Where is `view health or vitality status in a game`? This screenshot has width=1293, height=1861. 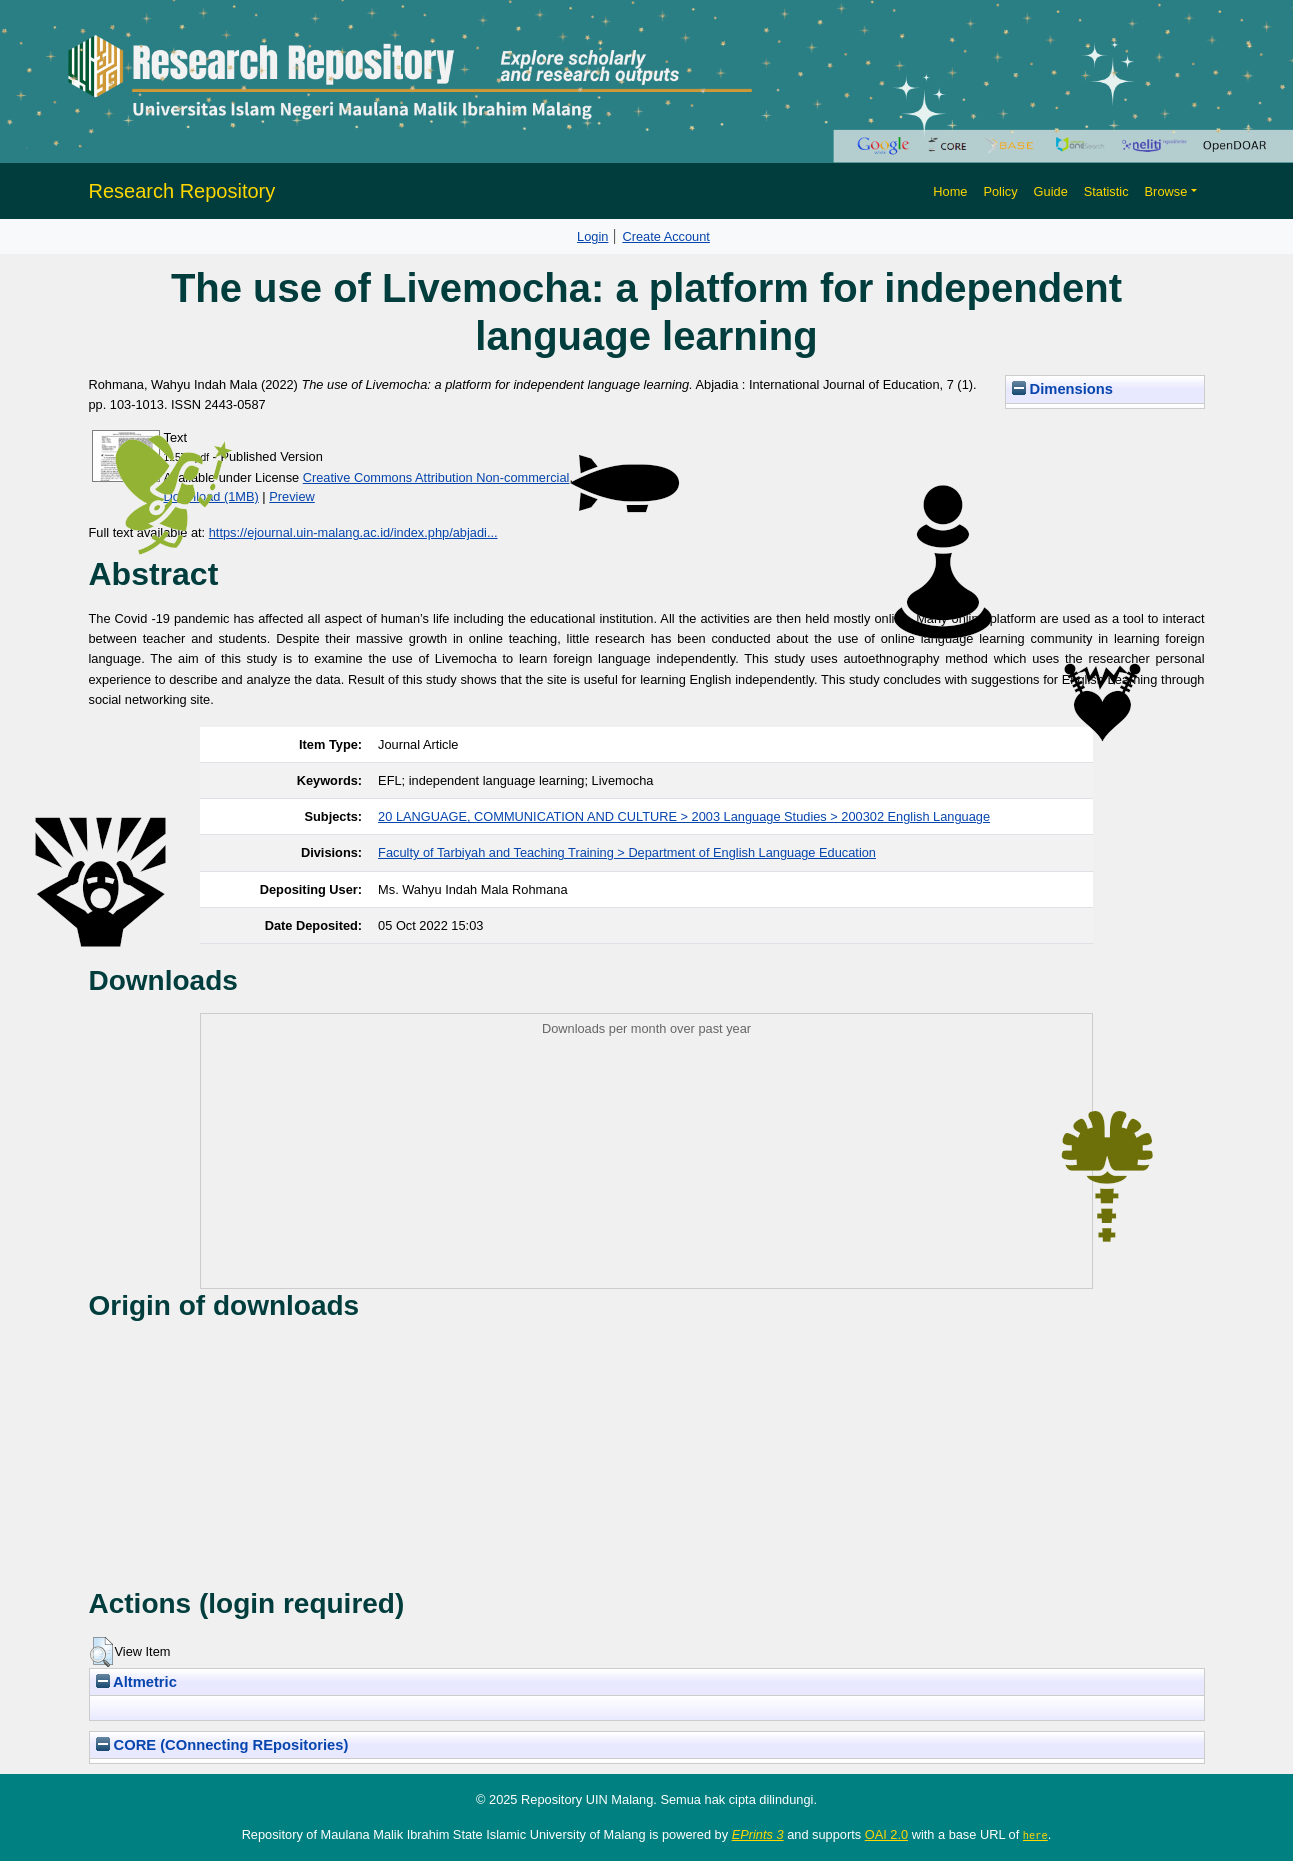 view health or vitality status in a game is located at coordinates (1102, 702).